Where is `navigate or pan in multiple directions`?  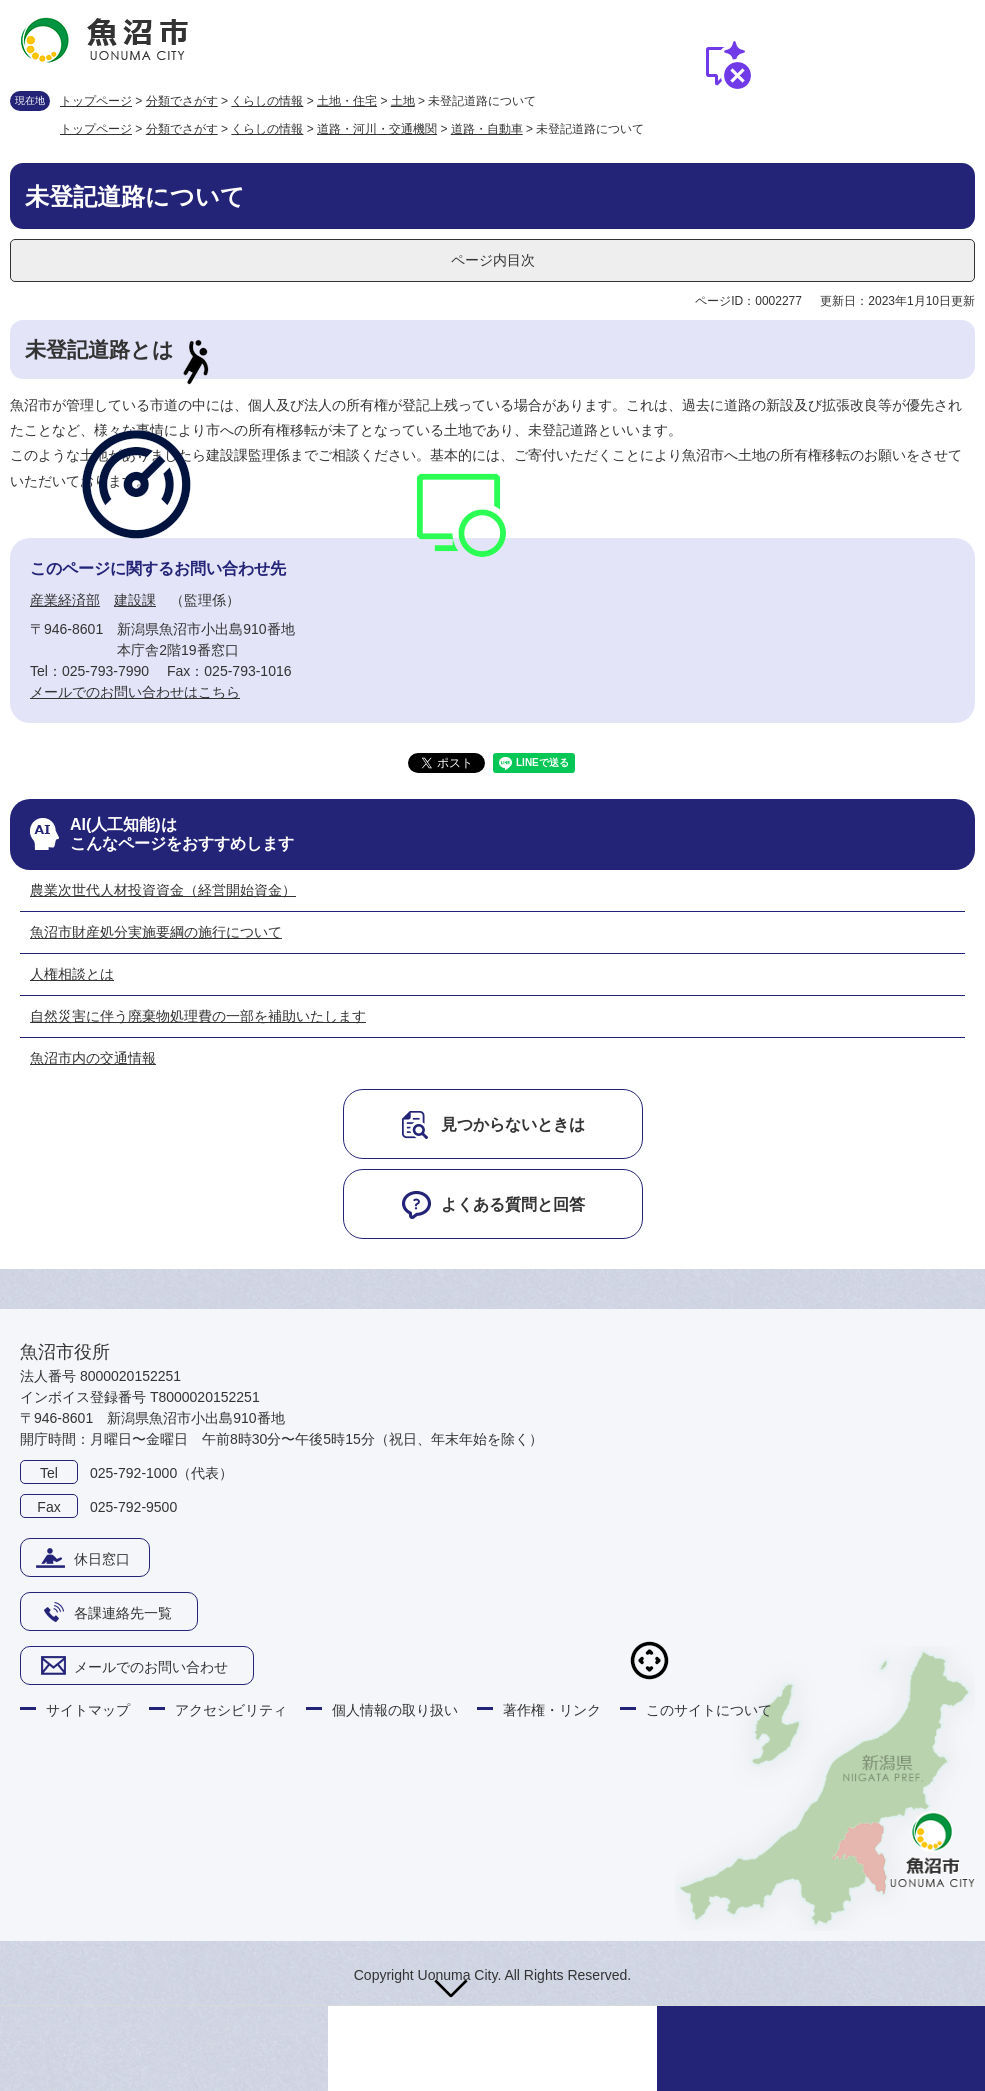
navigate or pan in multiple directions is located at coordinates (649, 1660).